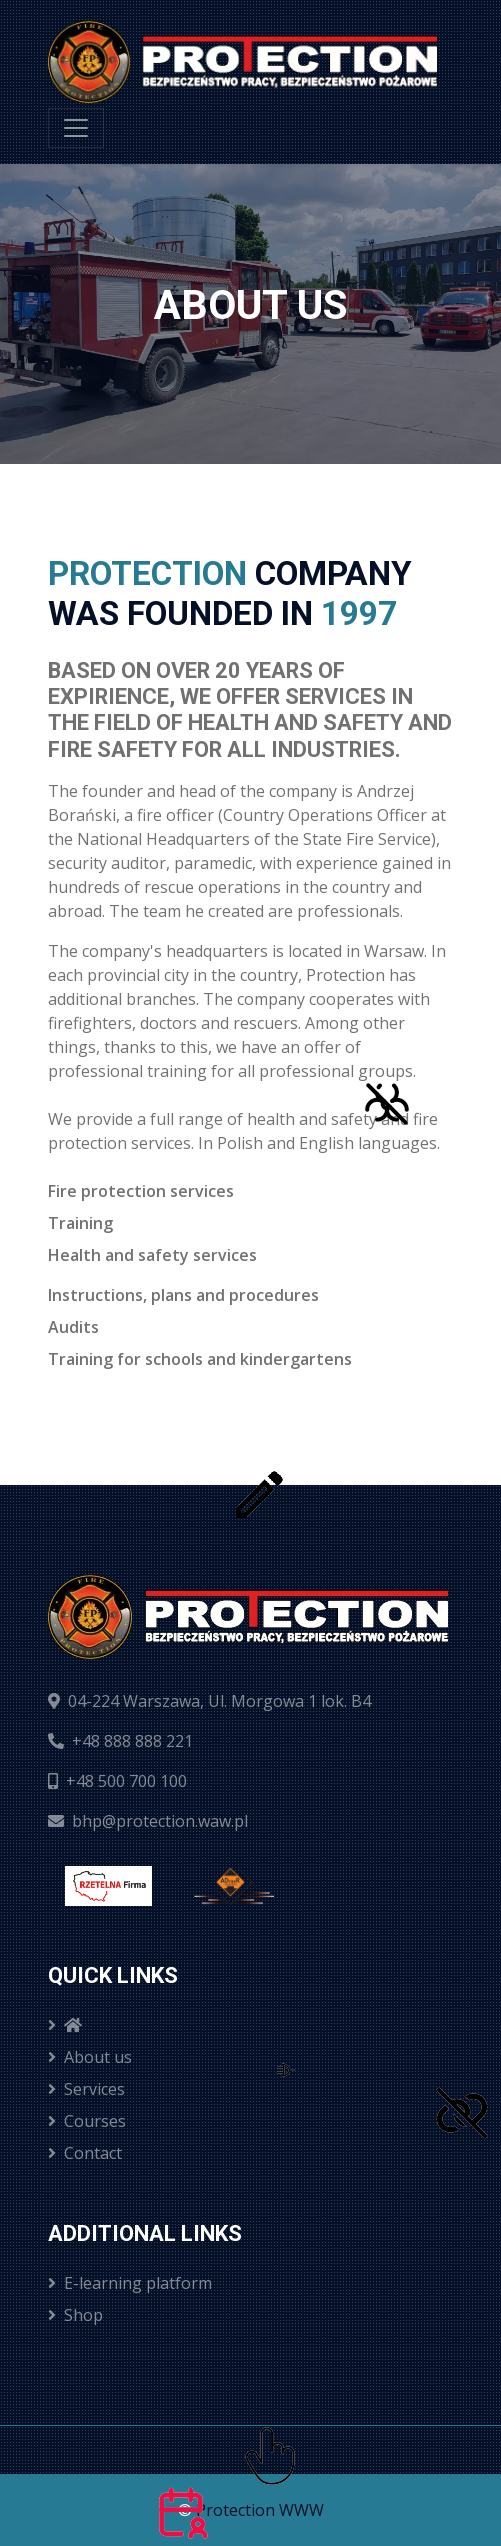 This screenshot has width=501, height=2546. What do you see at coordinates (387, 1104) in the screenshot?
I see `indicates biohazard warning is disabled` at bounding box center [387, 1104].